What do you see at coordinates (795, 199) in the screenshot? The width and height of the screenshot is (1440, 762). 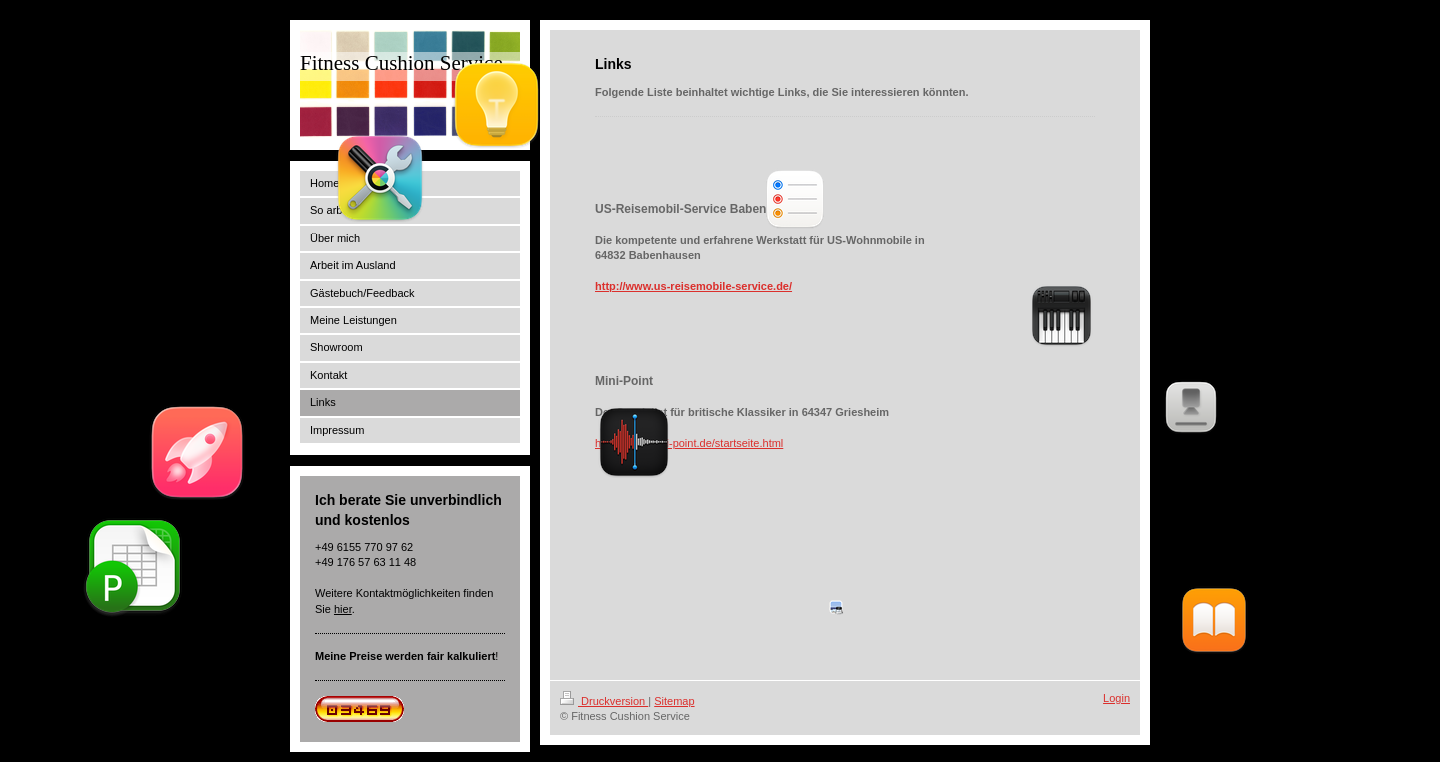 I see `open the Reminders app` at bounding box center [795, 199].